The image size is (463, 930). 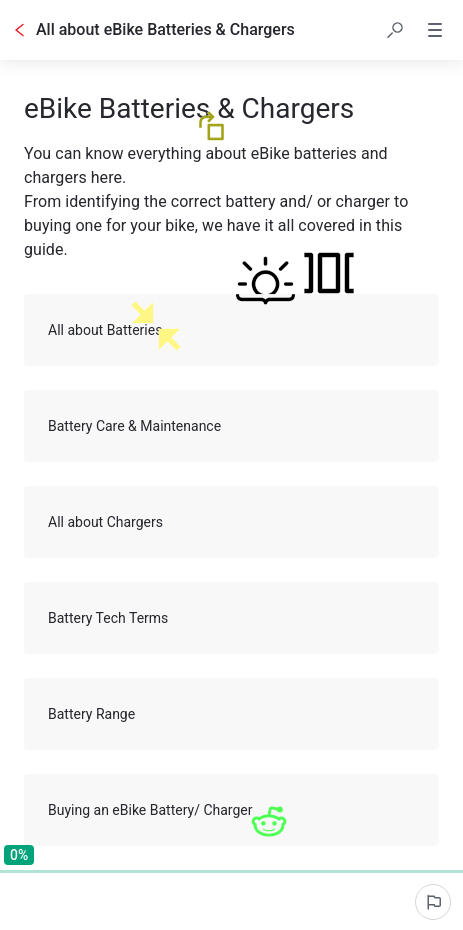 I want to click on collapse or minimize an expanded view, so click(x=156, y=326).